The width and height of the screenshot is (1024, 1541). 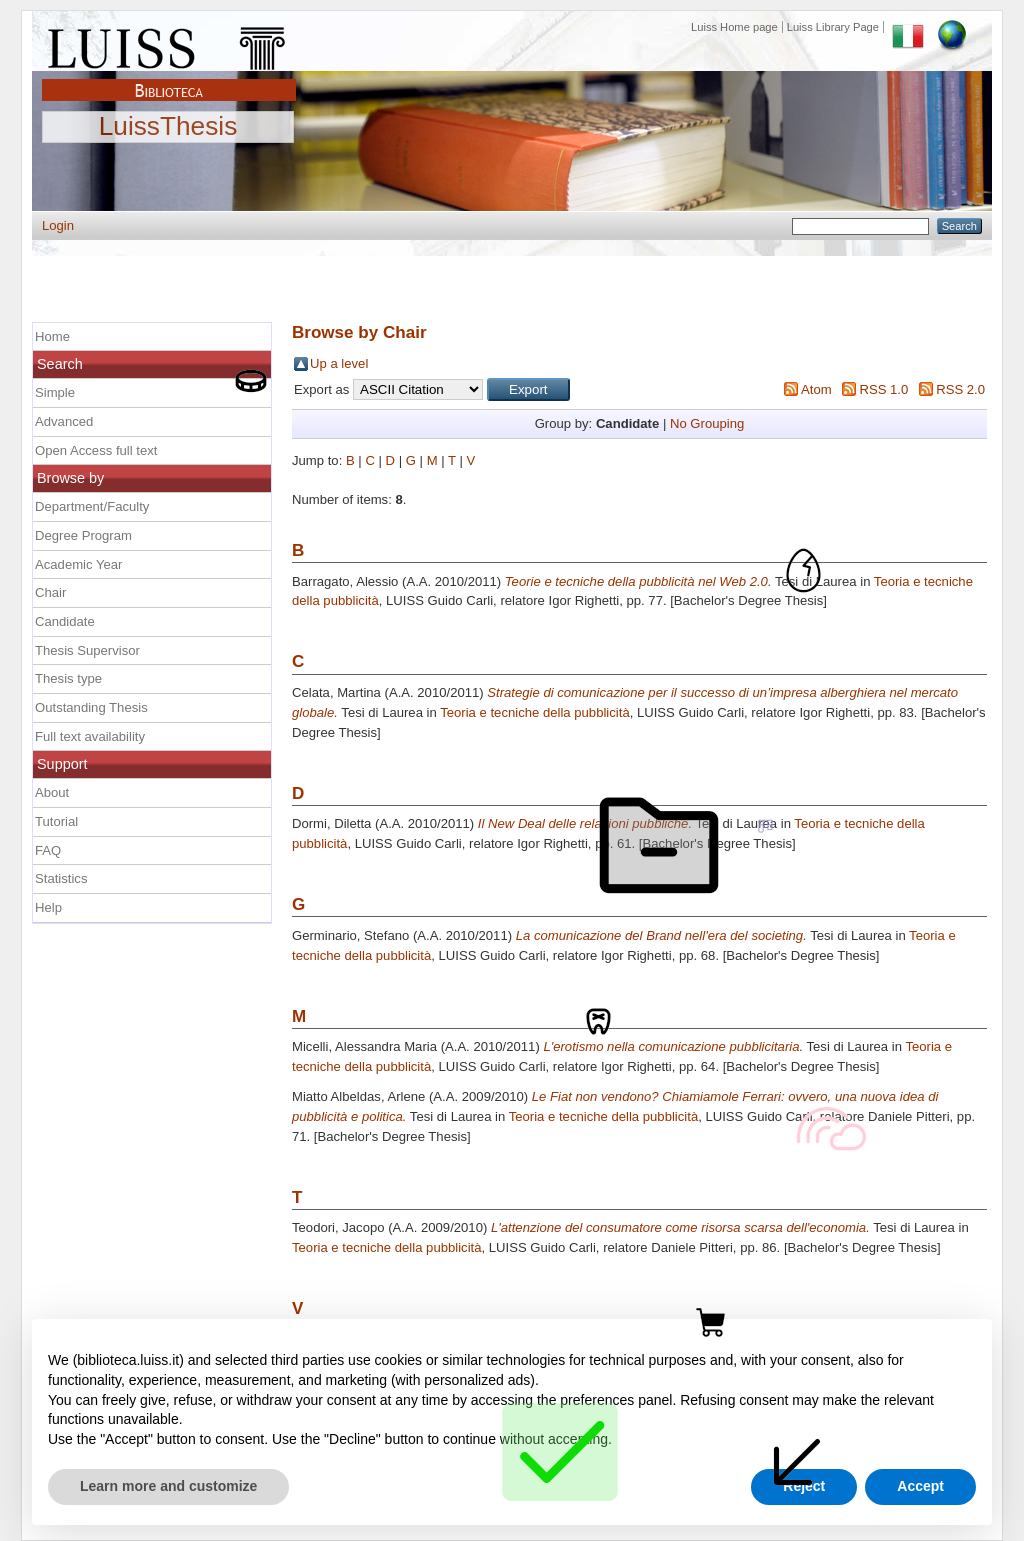 What do you see at coordinates (765, 825) in the screenshot?
I see `open kanban board view` at bounding box center [765, 825].